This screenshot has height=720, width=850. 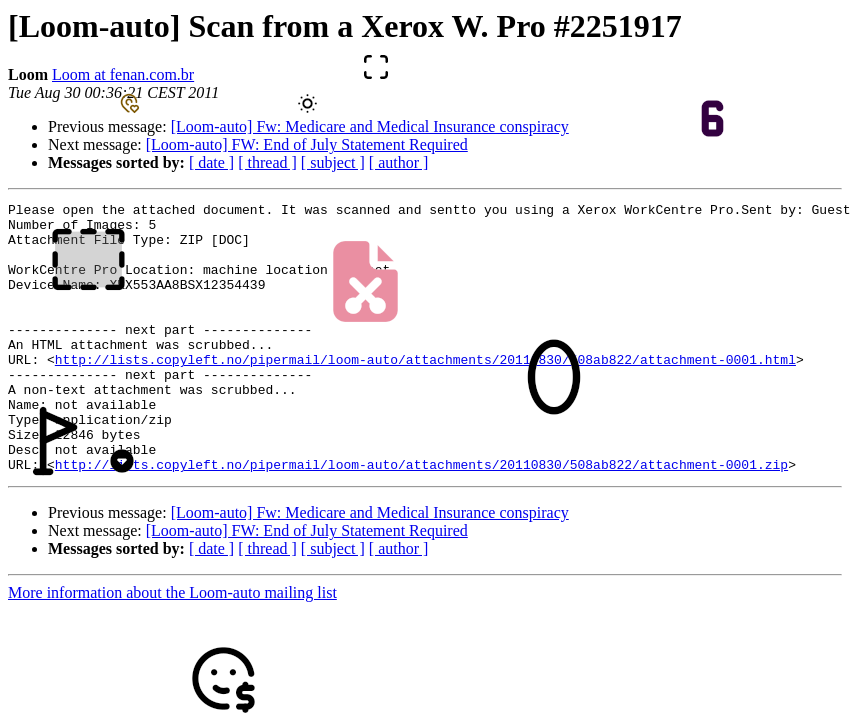 What do you see at coordinates (554, 377) in the screenshot?
I see `draw or insert an oval shape` at bounding box center [554, 377].